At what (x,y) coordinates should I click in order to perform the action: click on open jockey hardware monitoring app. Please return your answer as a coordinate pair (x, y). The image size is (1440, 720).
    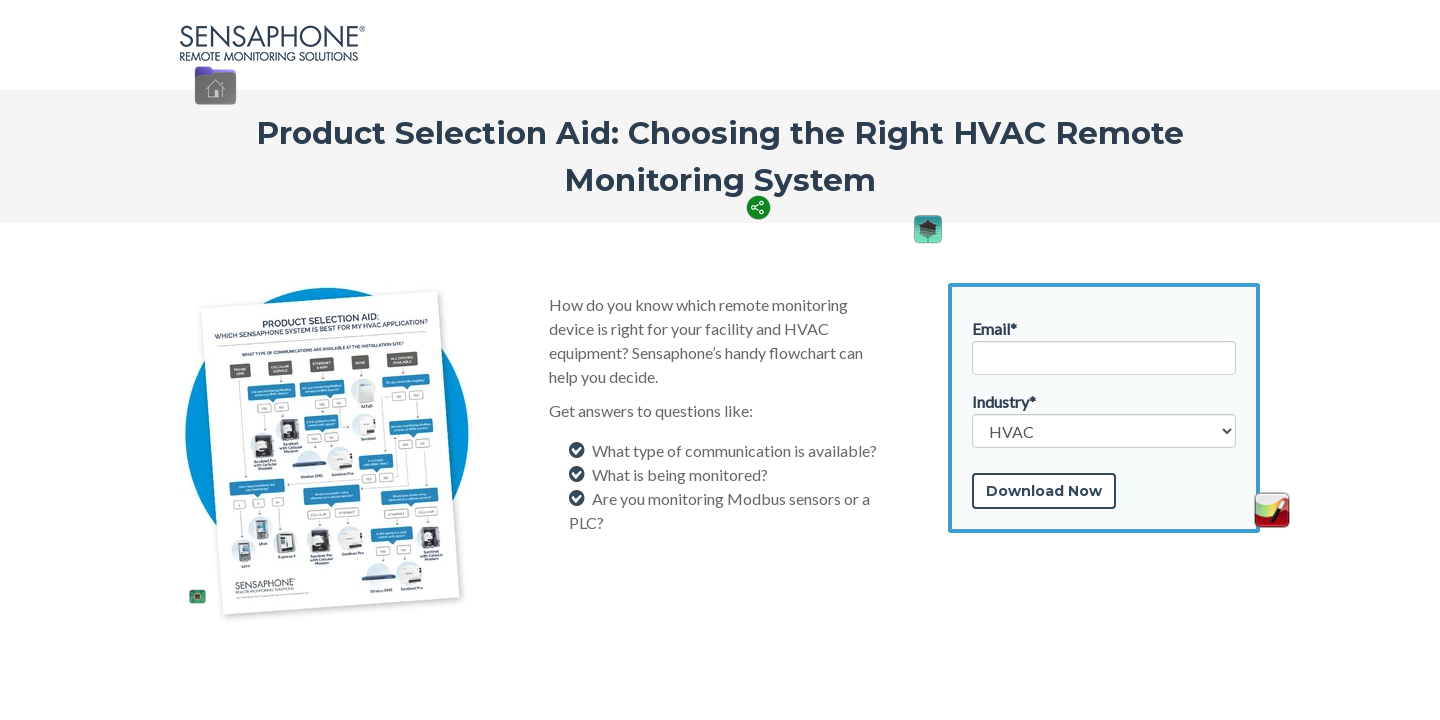
    Looking at the image, I should click on (197, 596).